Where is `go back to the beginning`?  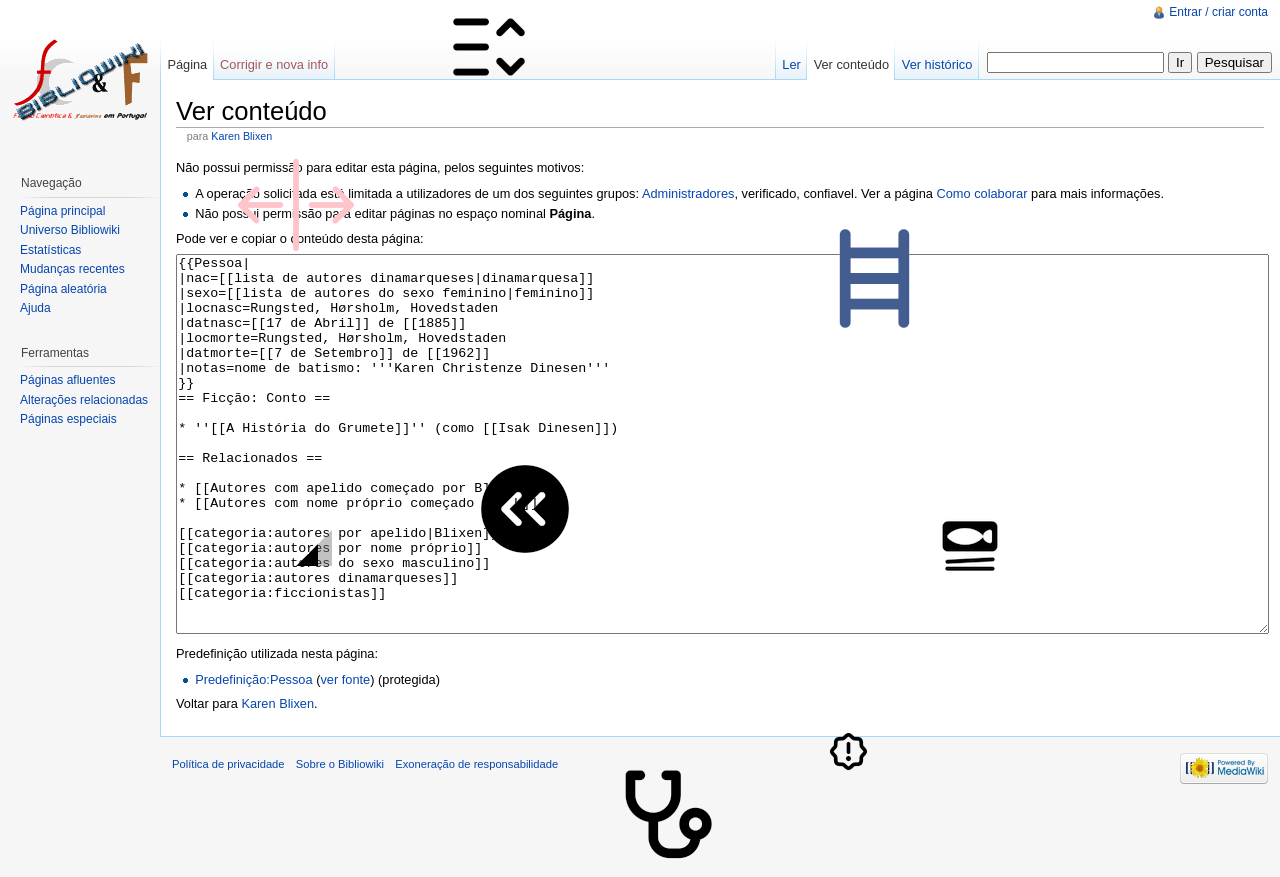 go back to the beginning is located at coordinates (525, 509).